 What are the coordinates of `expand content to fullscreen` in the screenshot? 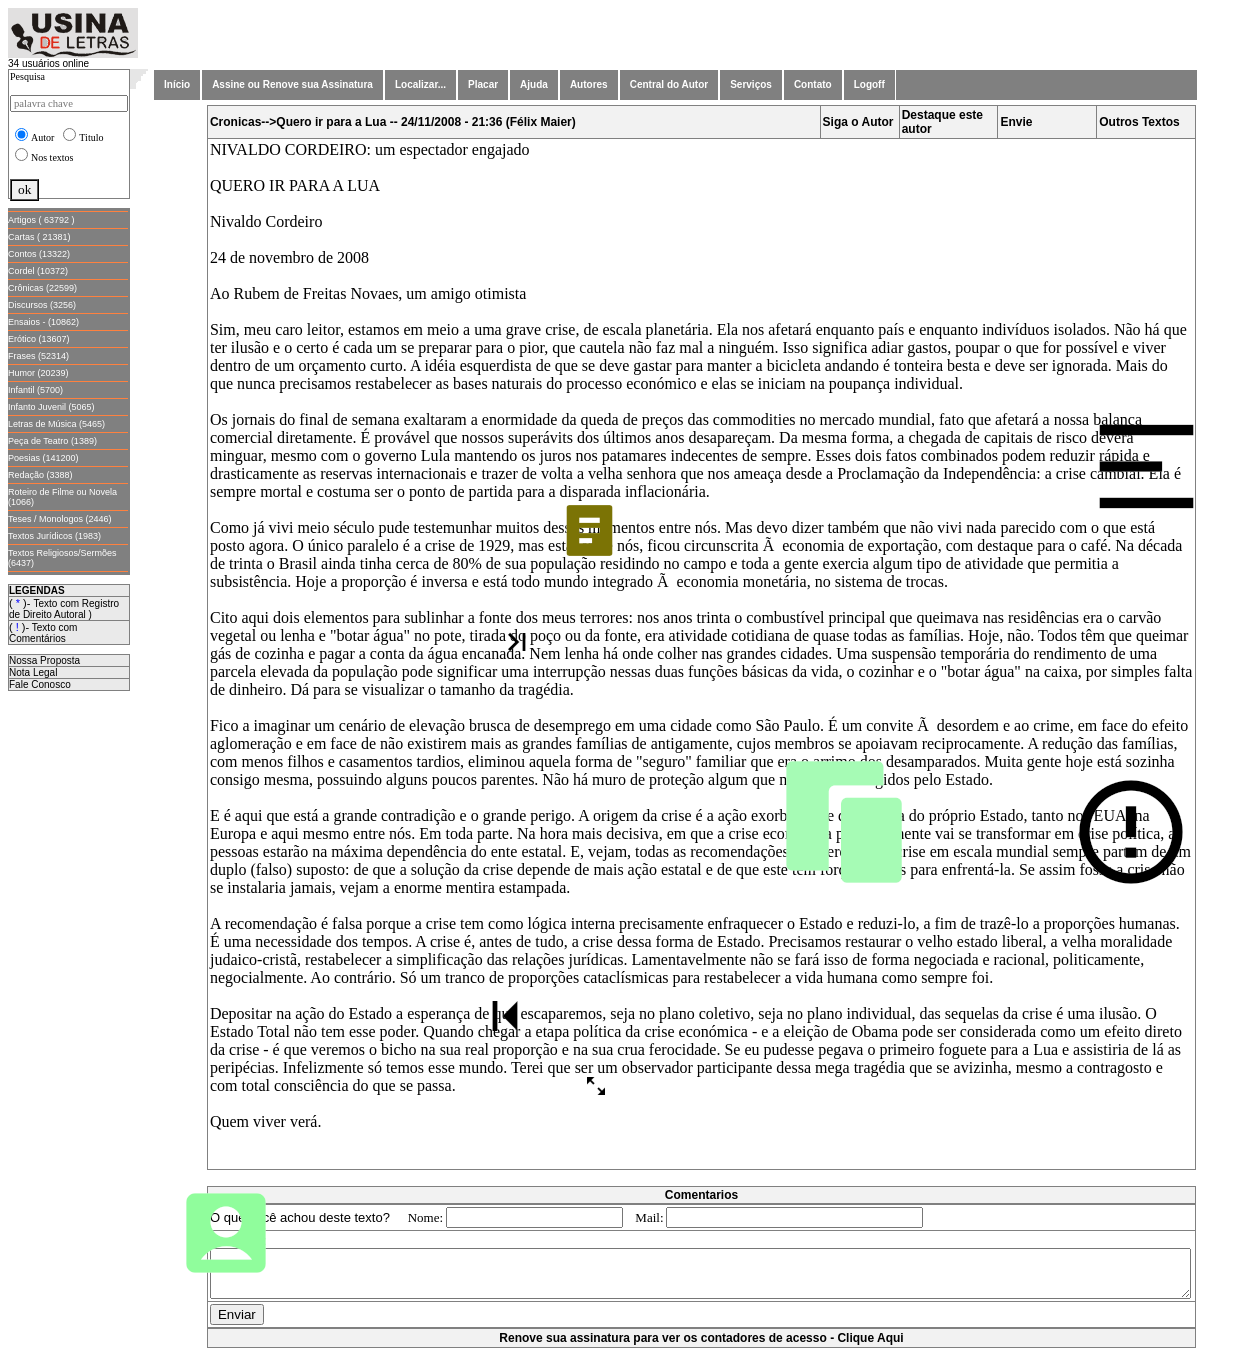 It's located at (596, 1086).